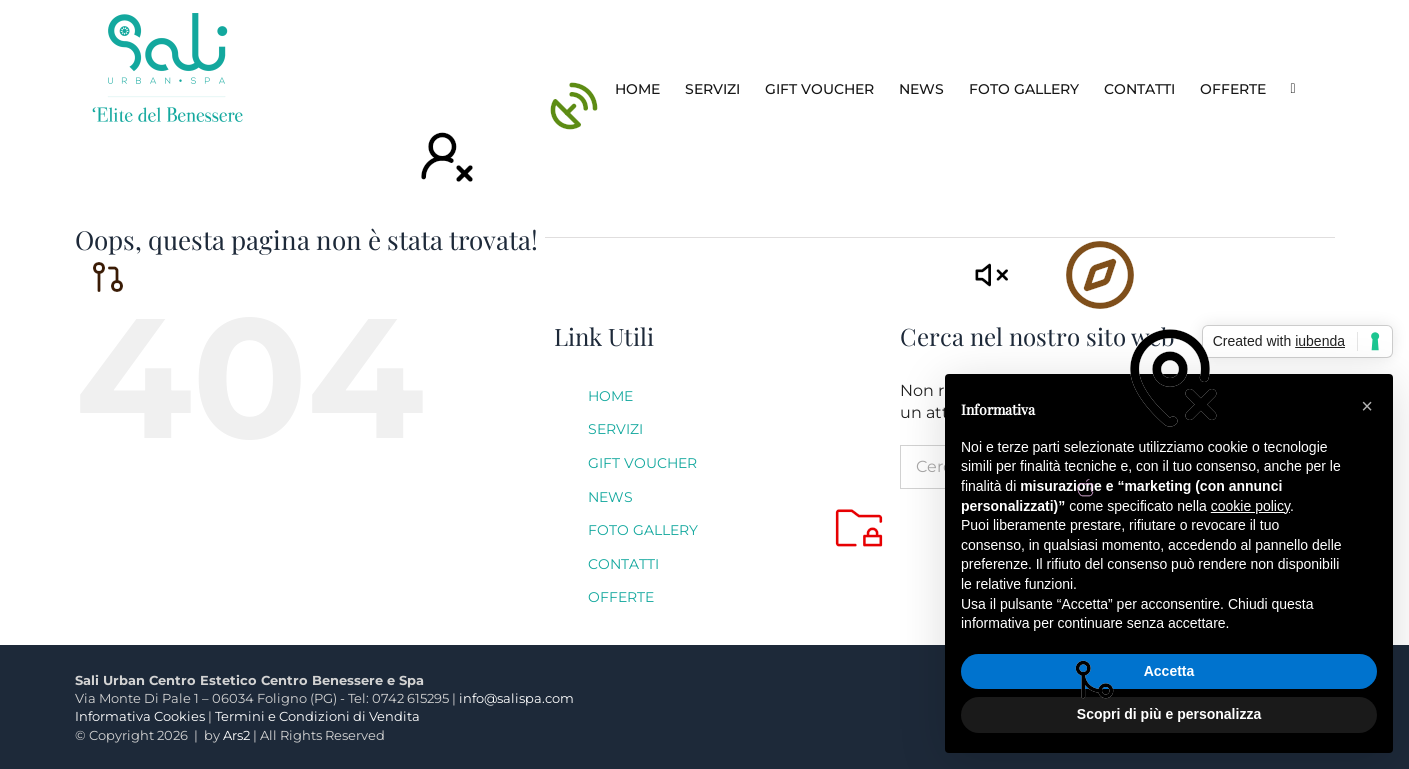 Image resolution: width=1409 pixels, height=769 pixels. Describe the element at coordinates (574, 106) in the screenshot. I see `access satellite or broadcast settings` at that location.